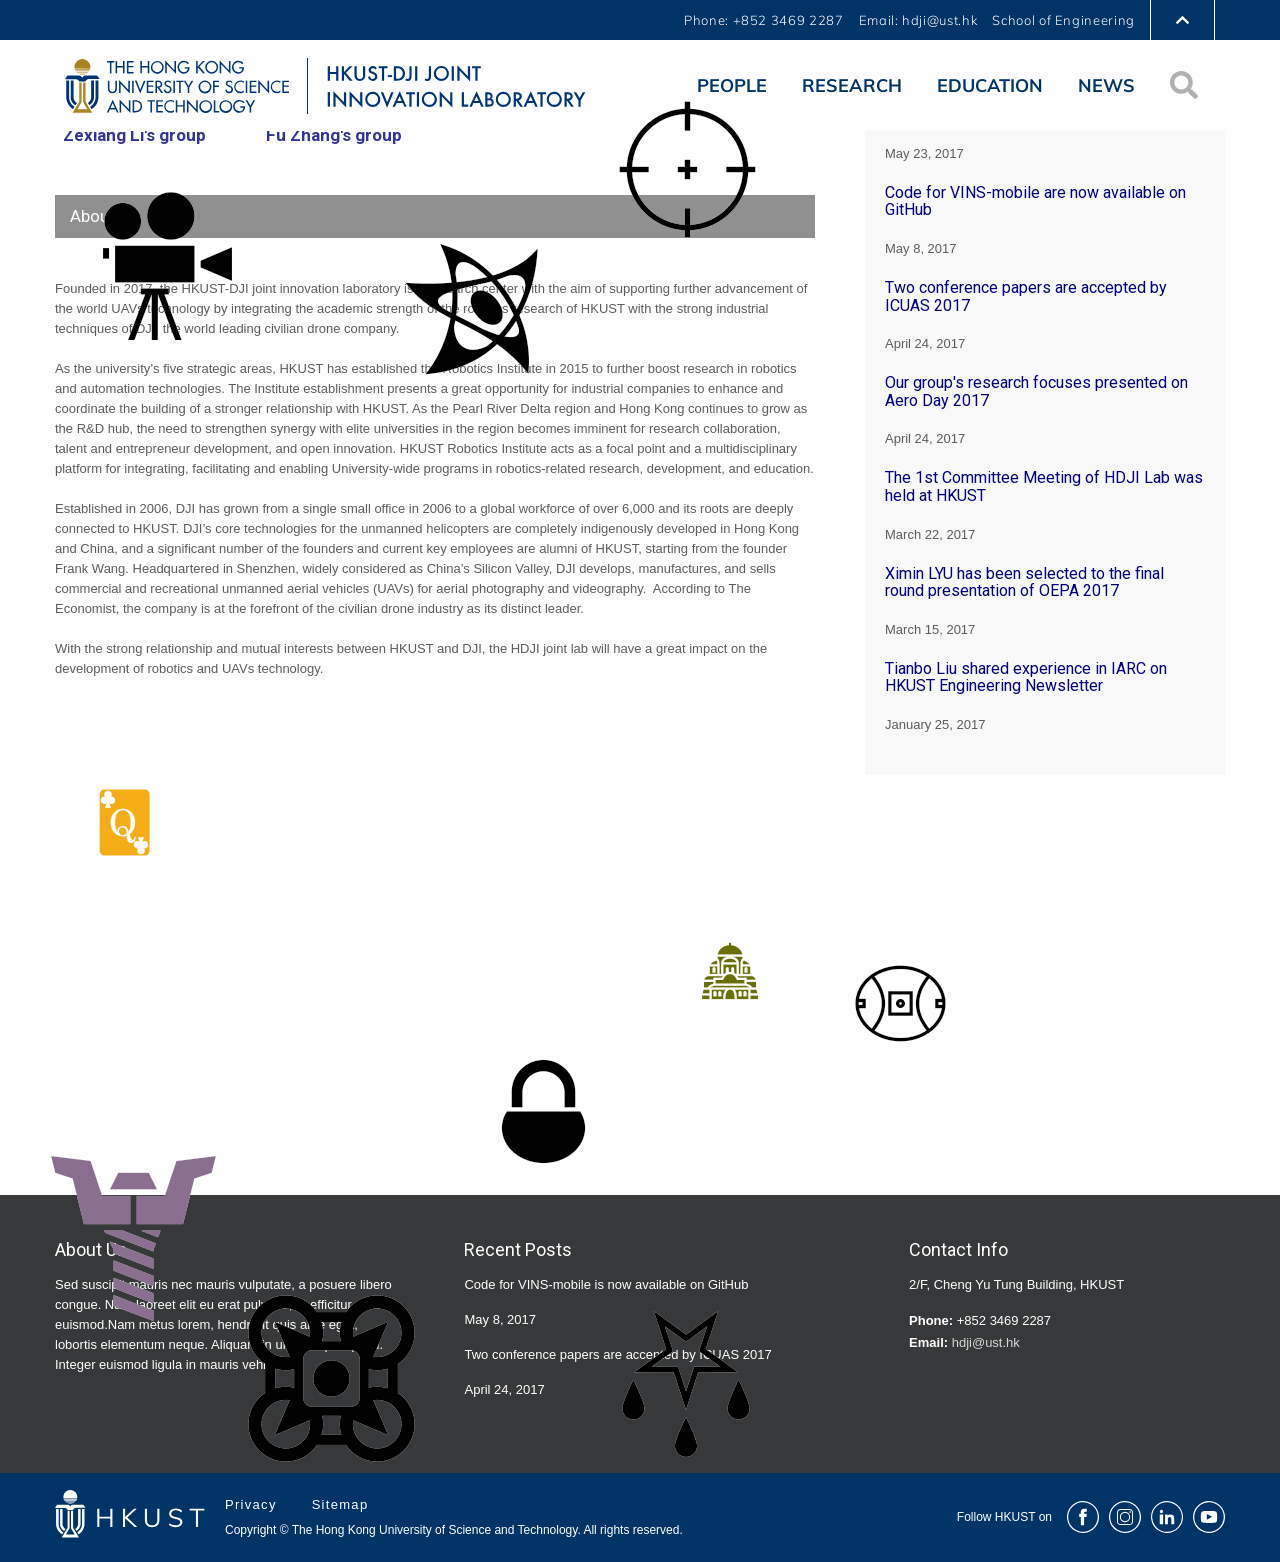 This screenshot has height=1562, width=1280. I want to click on indicates a flexible or customizable reward/rating, so click(471, 310).